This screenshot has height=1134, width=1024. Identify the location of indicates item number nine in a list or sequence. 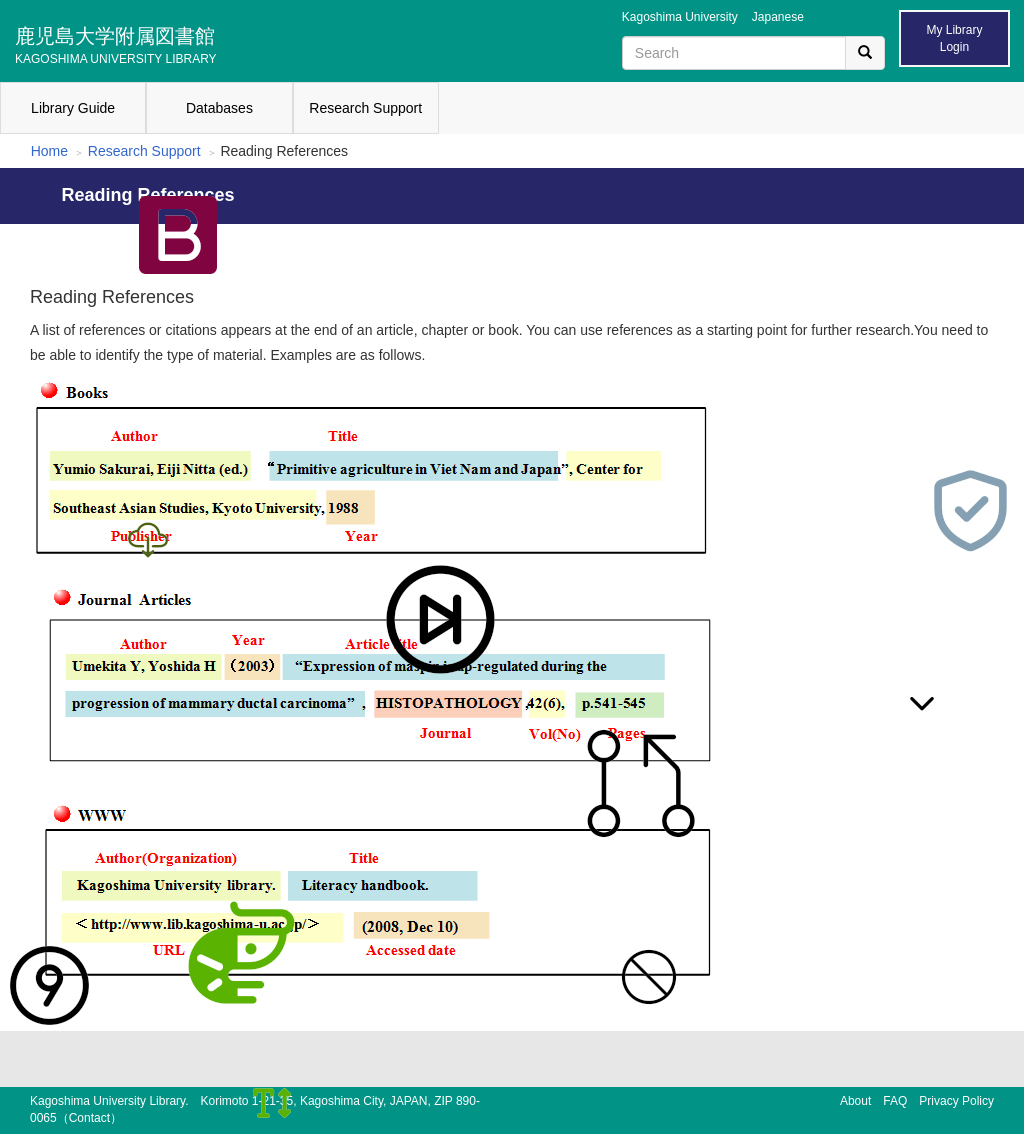
(49, 985).